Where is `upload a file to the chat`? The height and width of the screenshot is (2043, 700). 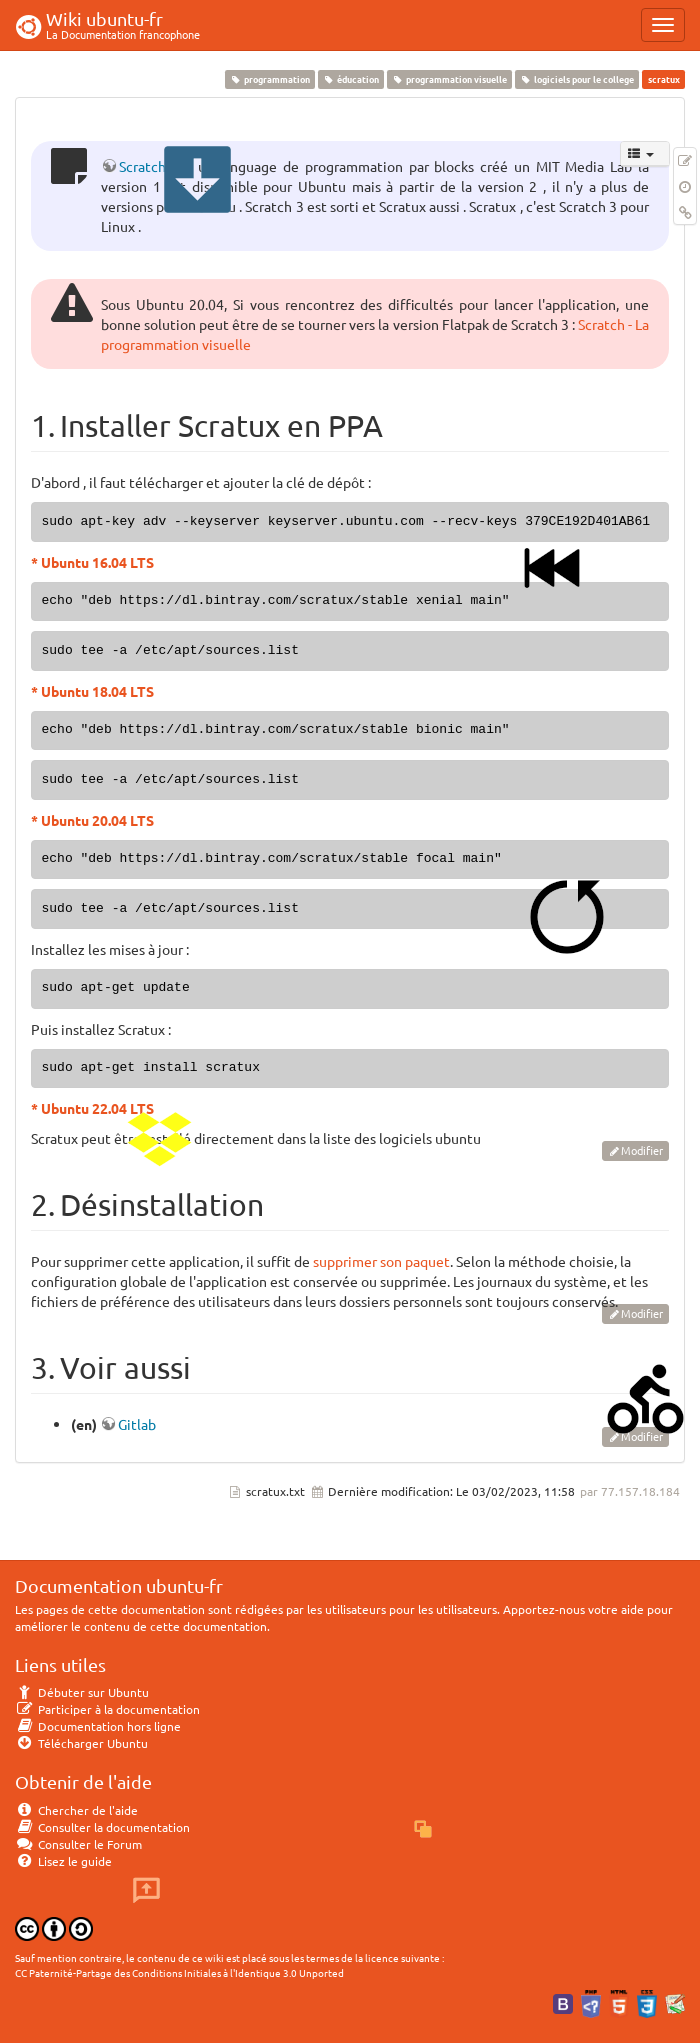 upload a file to the chat is located at coordinates (146, 1889).